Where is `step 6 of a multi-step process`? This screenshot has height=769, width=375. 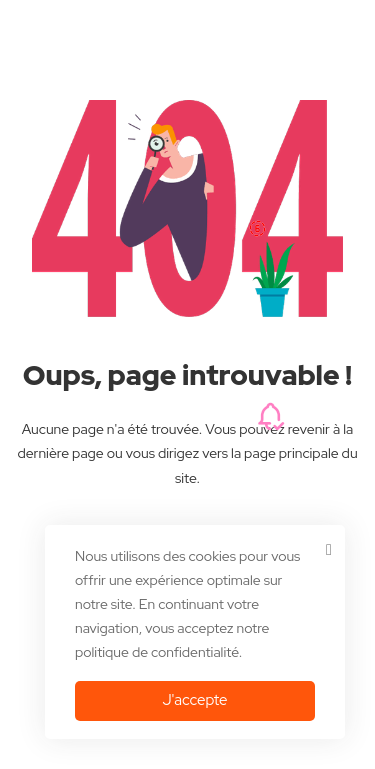 step 6 of a multi-step process is located at coordinates (257, 228).